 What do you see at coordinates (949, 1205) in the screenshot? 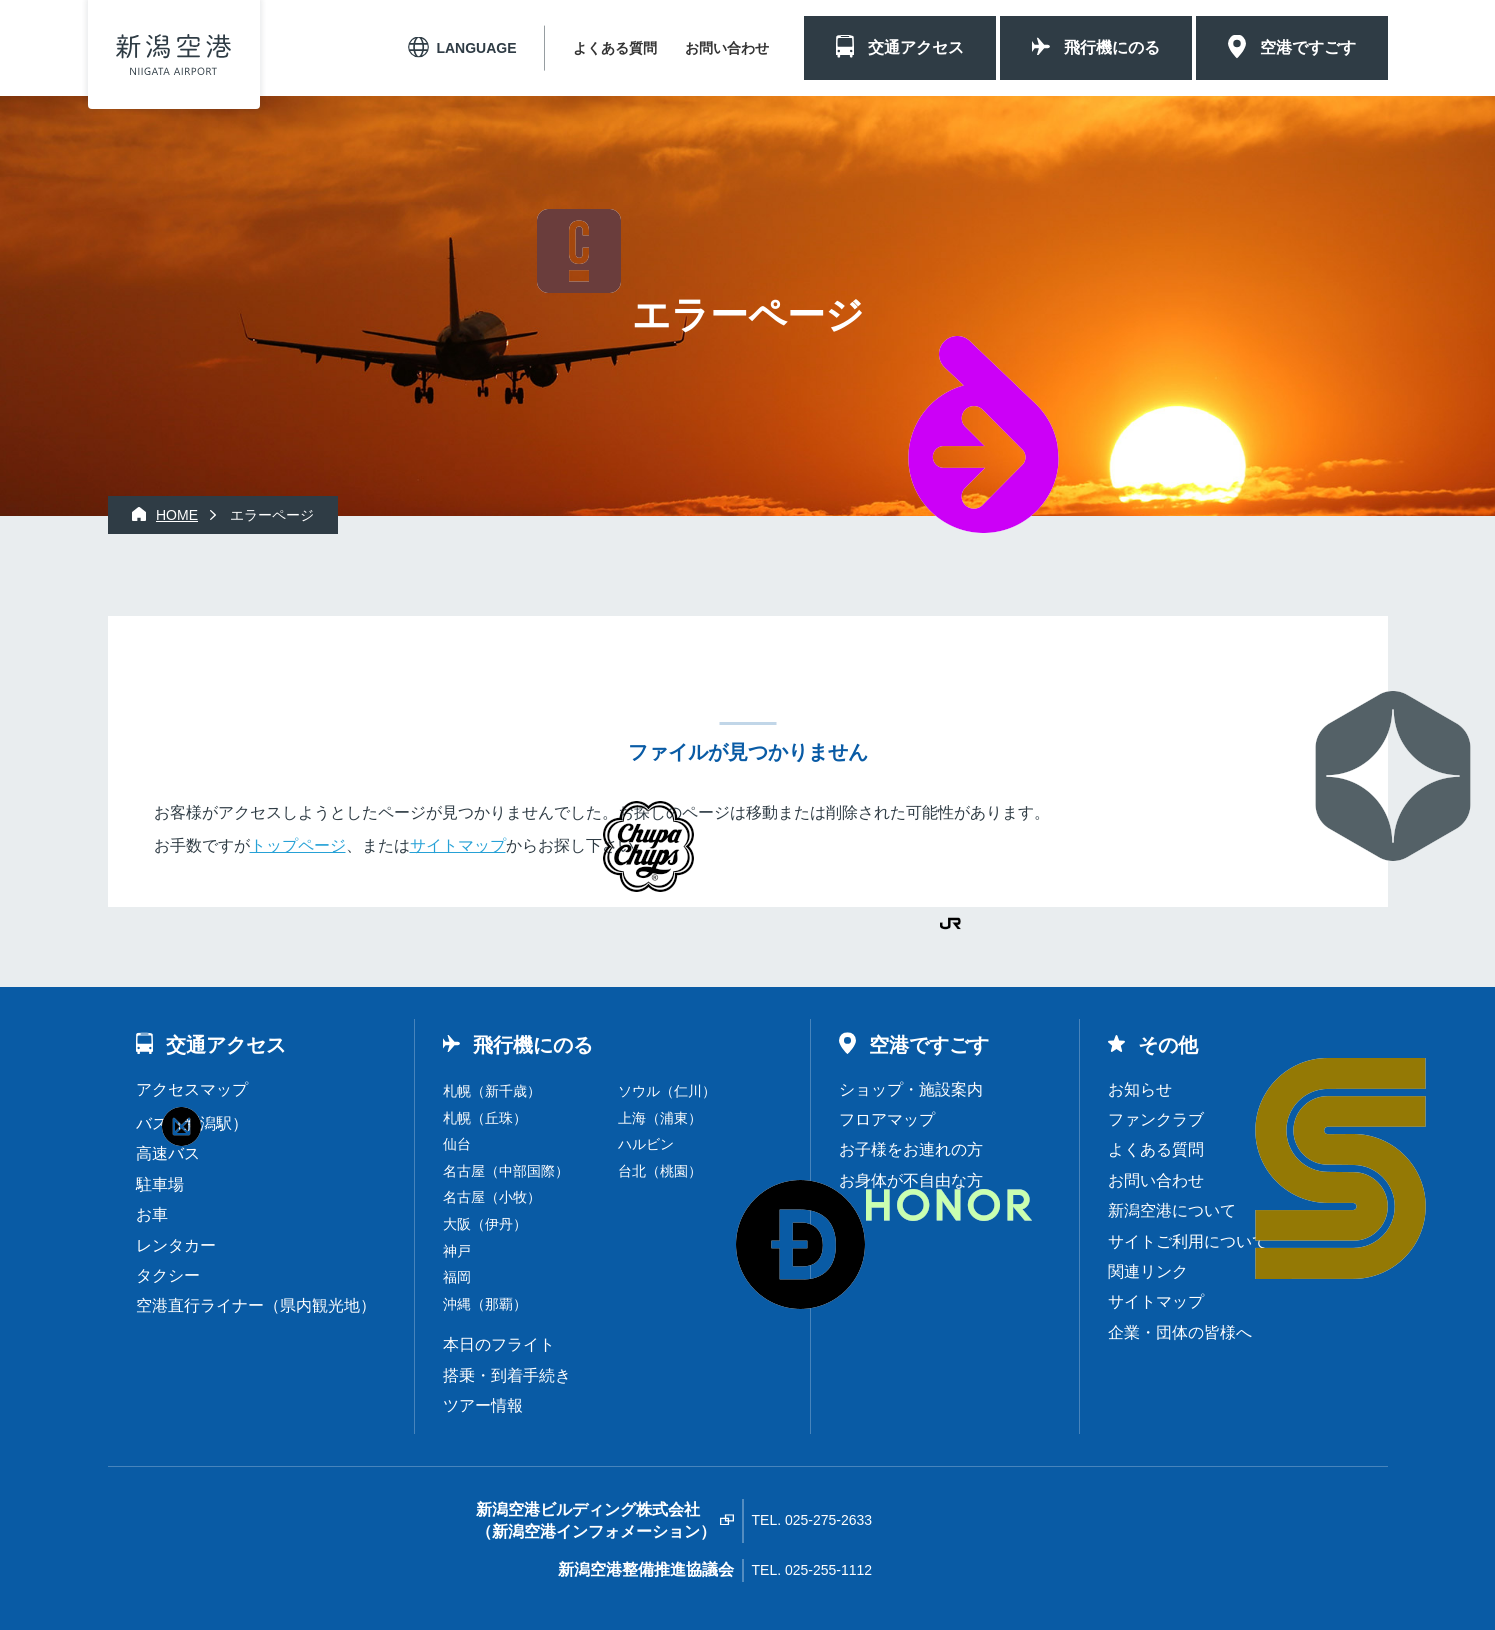
I see `honor brand logo` at bounding box center [949, 1205].